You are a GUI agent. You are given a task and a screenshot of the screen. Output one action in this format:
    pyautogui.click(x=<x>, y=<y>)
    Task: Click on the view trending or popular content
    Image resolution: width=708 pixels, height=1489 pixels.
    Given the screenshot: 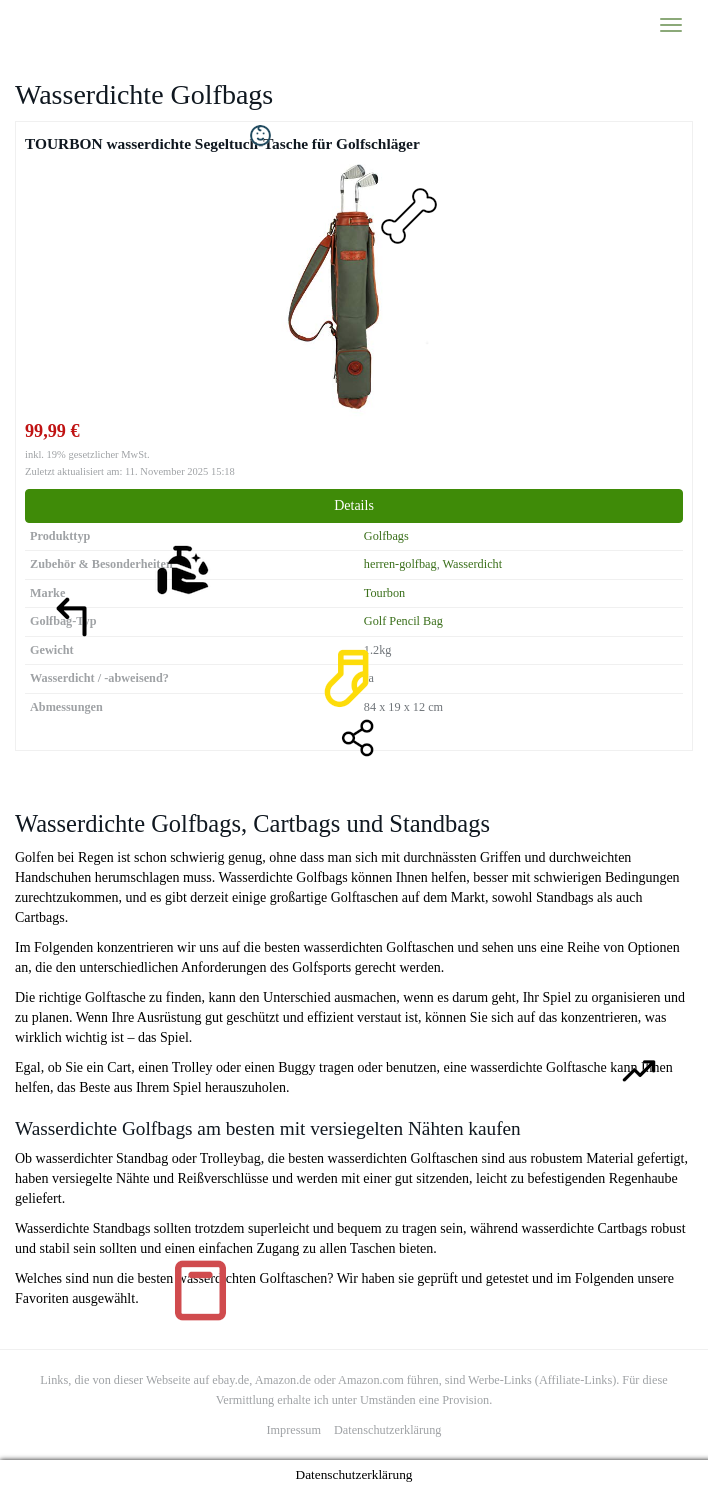 What is the action you would take?
    pyautogui.click(x=639, y=1072)
    